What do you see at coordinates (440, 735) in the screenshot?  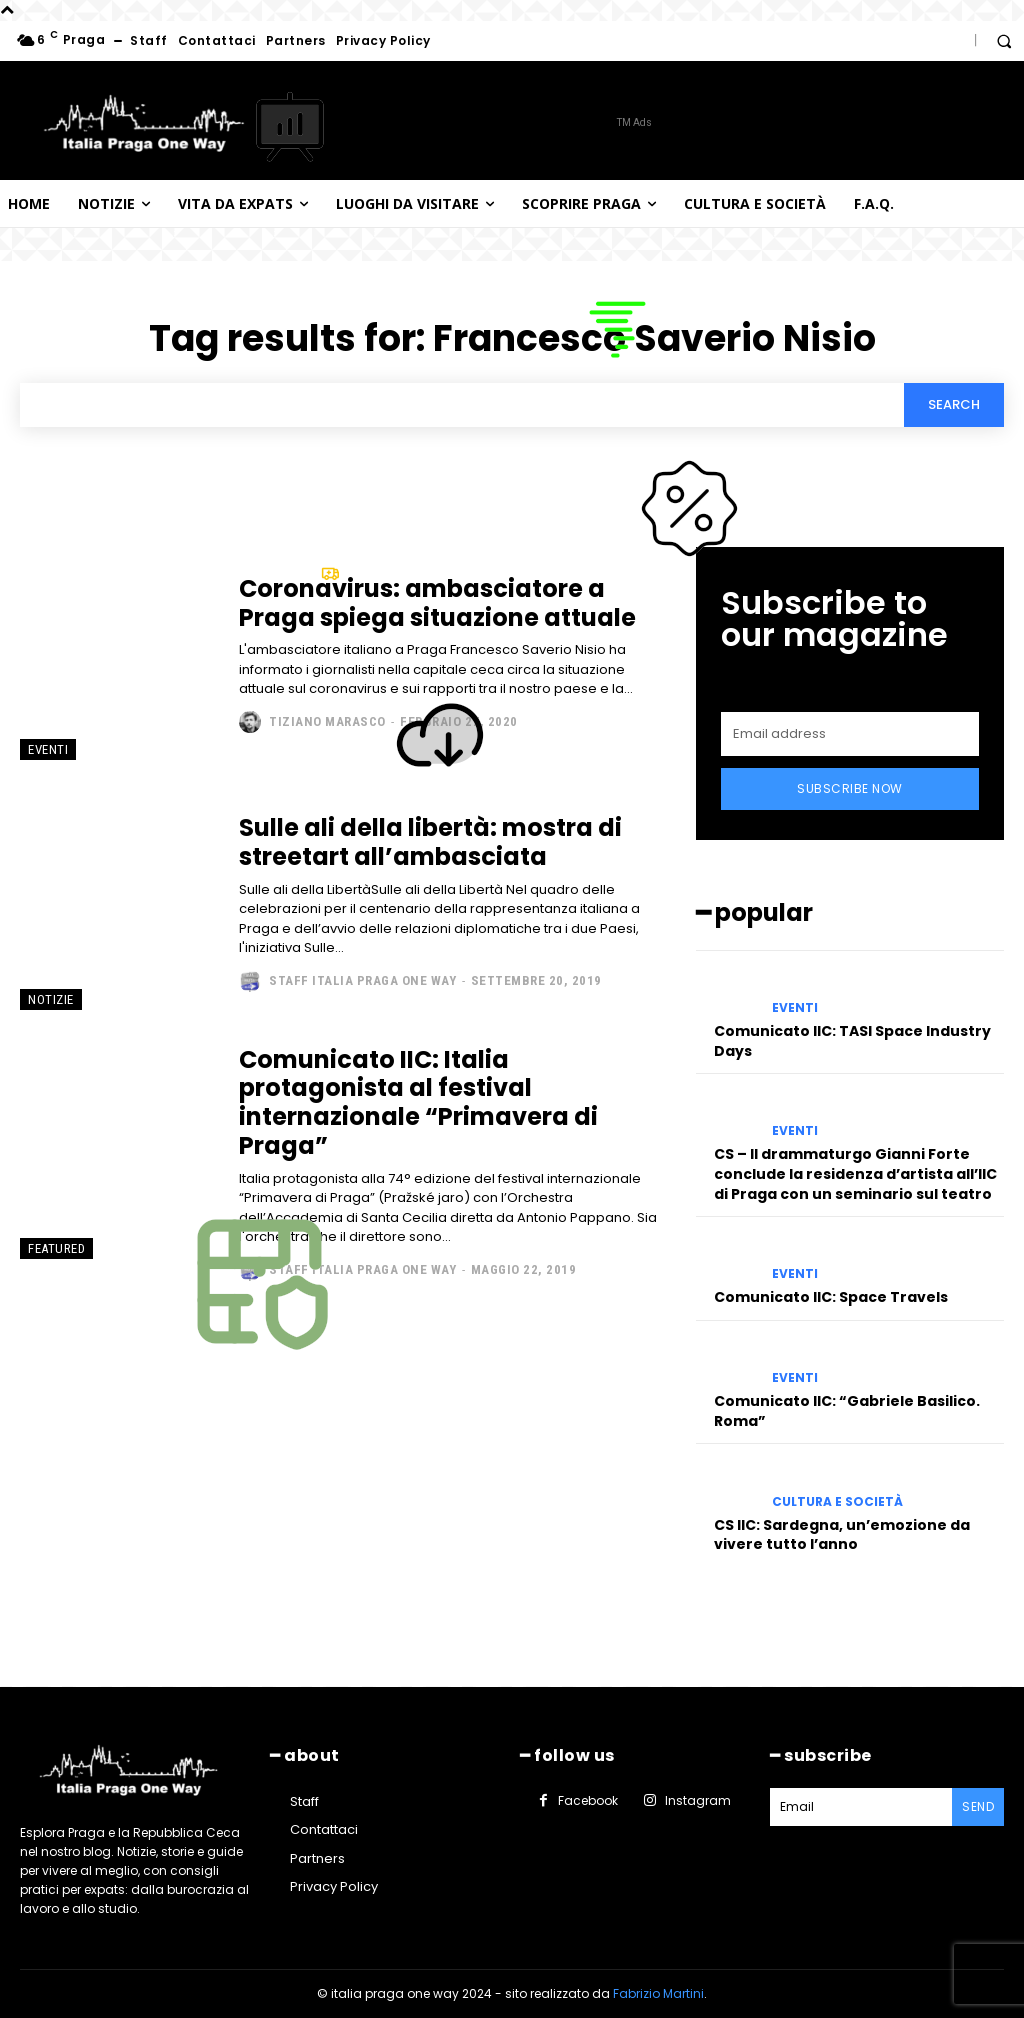 I see `download file from cloud storage` at bounding box center [440, 735].